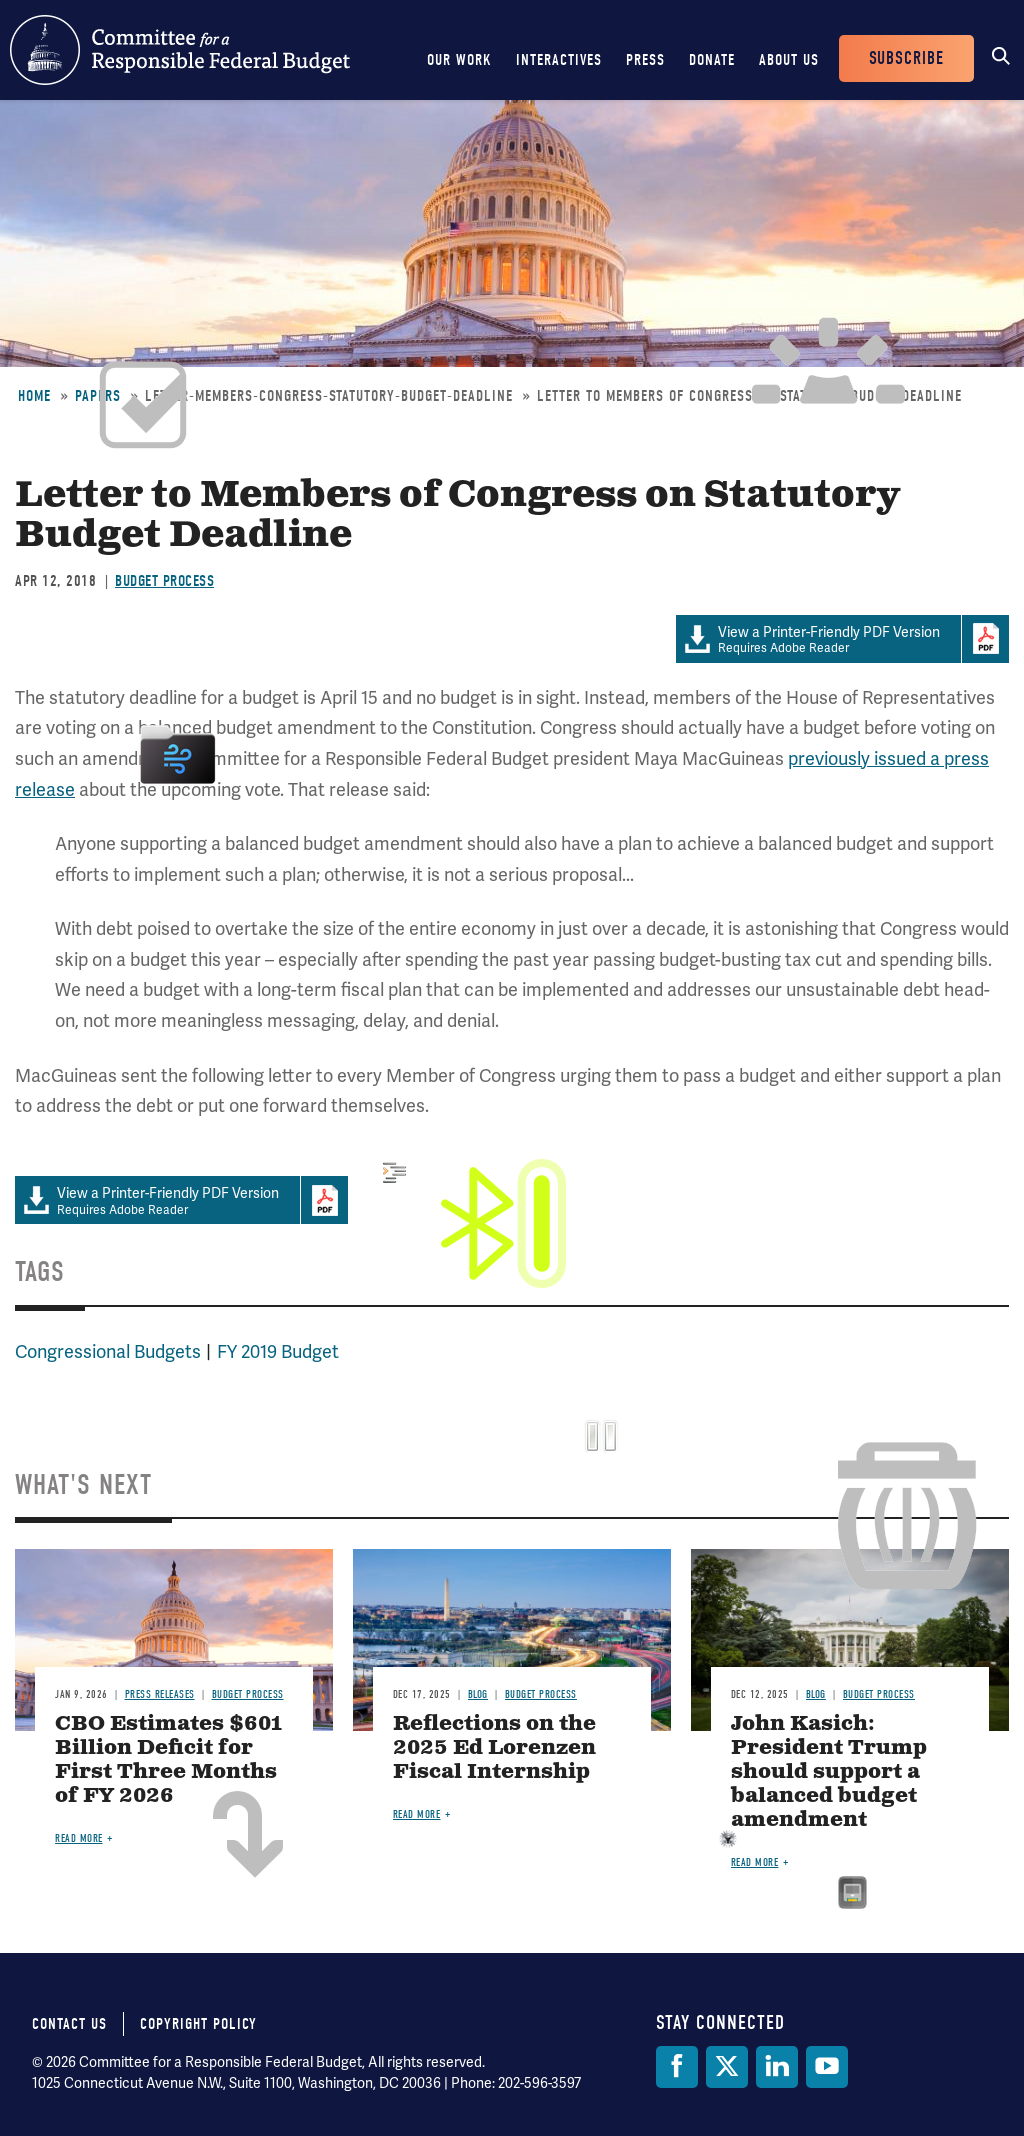  I want to click on nintendo 64 rom file, so click(852, 1892).